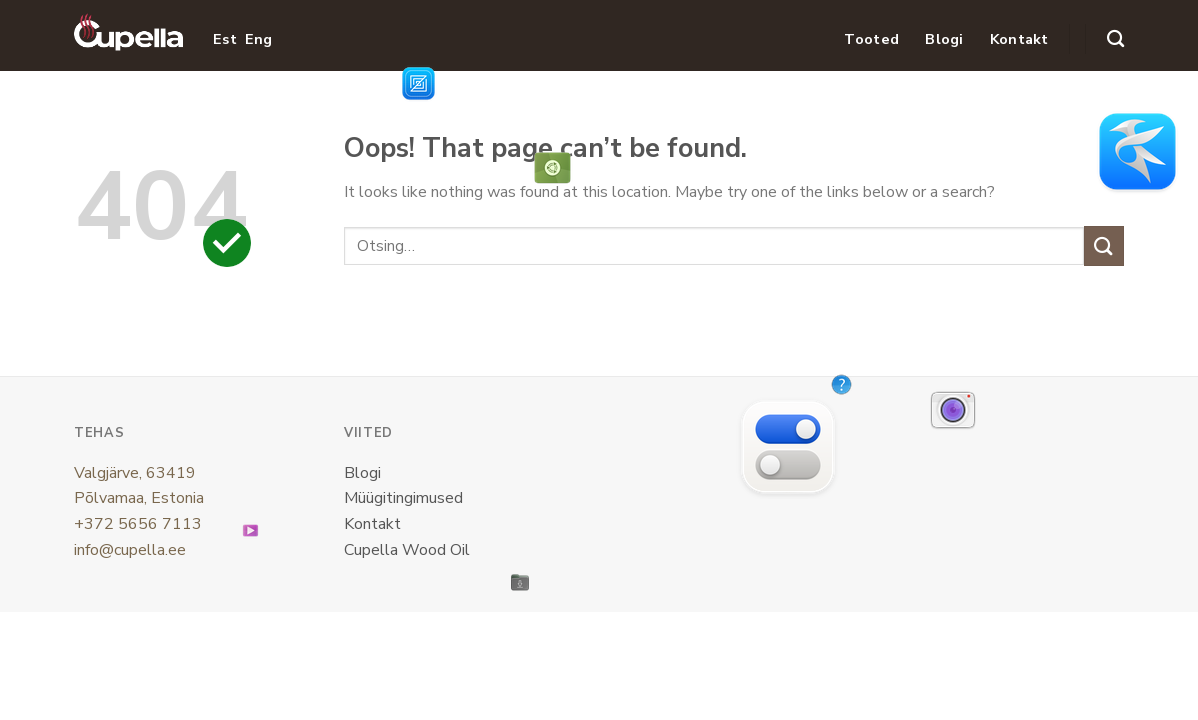 This screenshot has width=1198, height=720. What do you see at coordinates (250, 530) in the screenshot?
I see `open celluloid media player` at bounding box center [250, 530].